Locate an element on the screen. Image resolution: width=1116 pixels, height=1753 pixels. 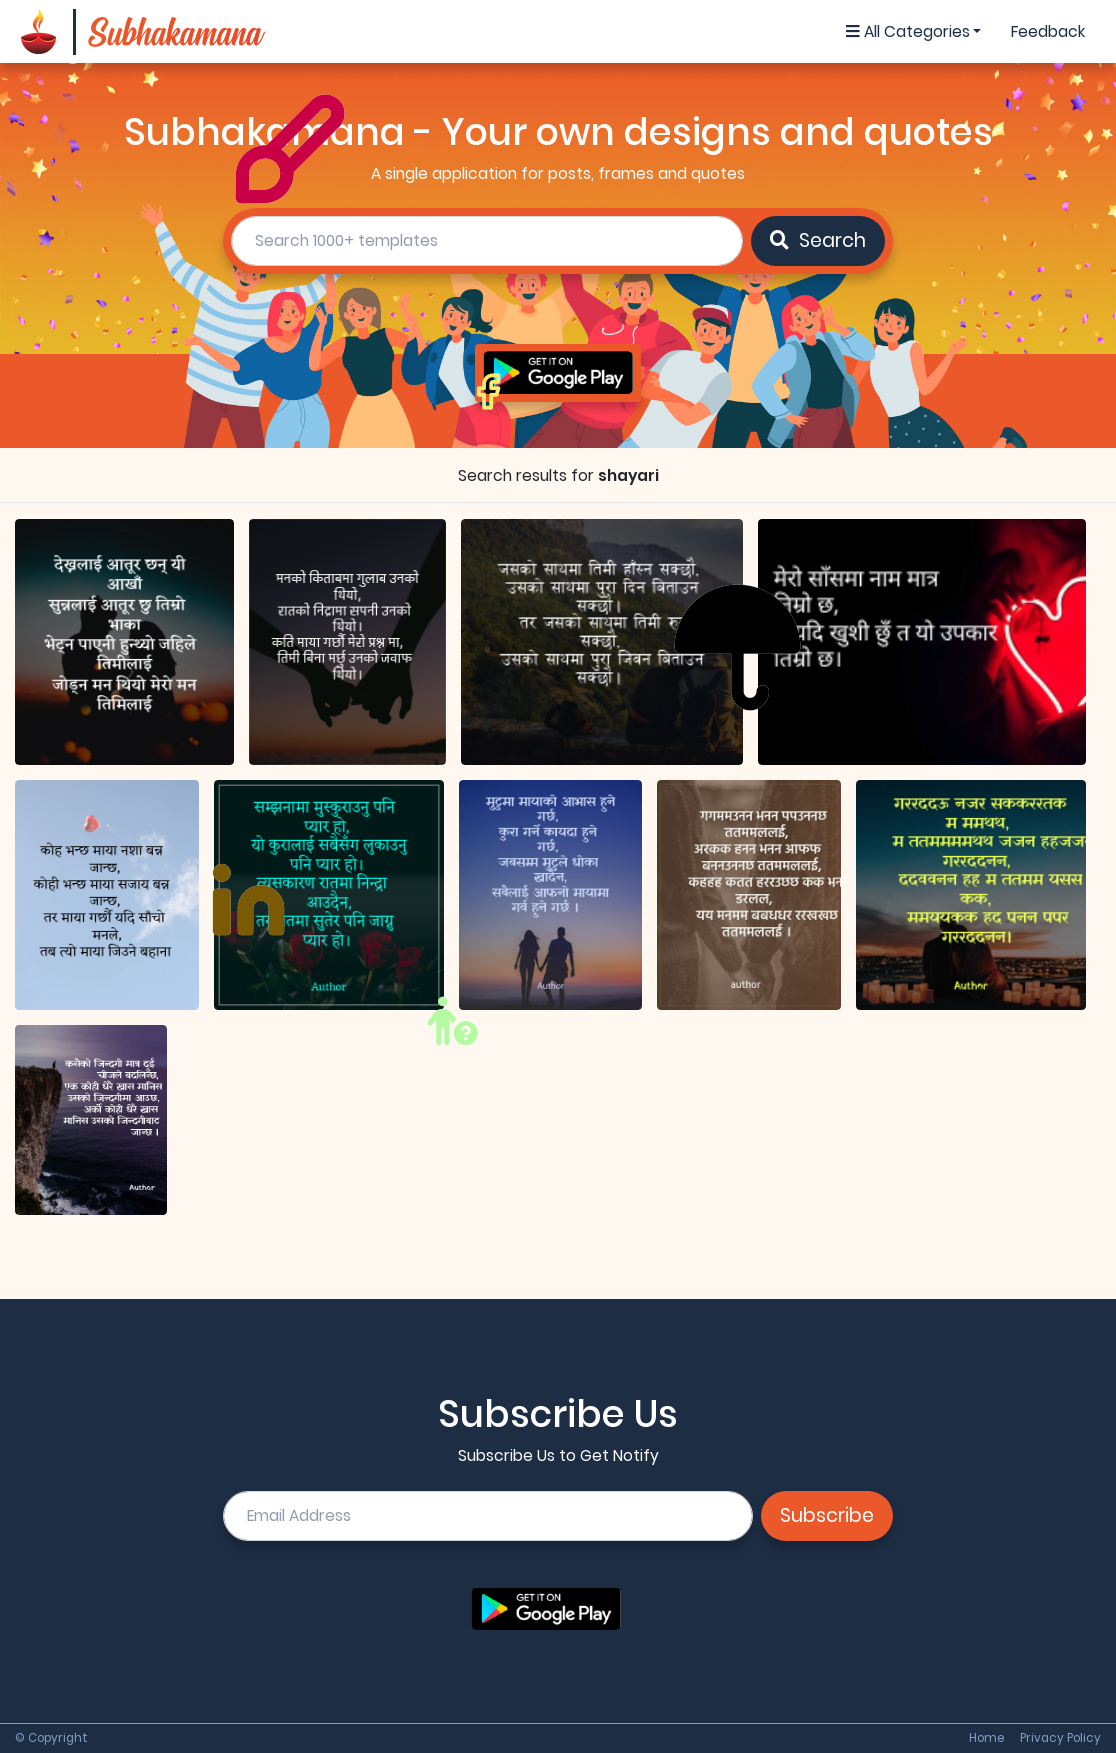
connect with LinkedIn profile is located at coordinates (248, 899).